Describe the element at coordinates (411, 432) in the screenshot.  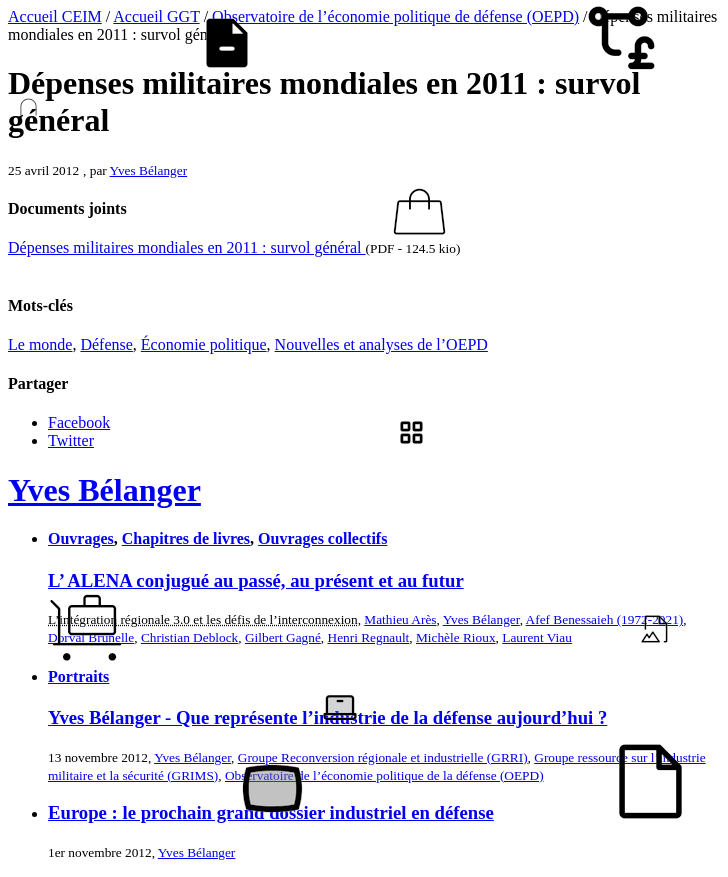
I see `open app grid or launcher` at that location.